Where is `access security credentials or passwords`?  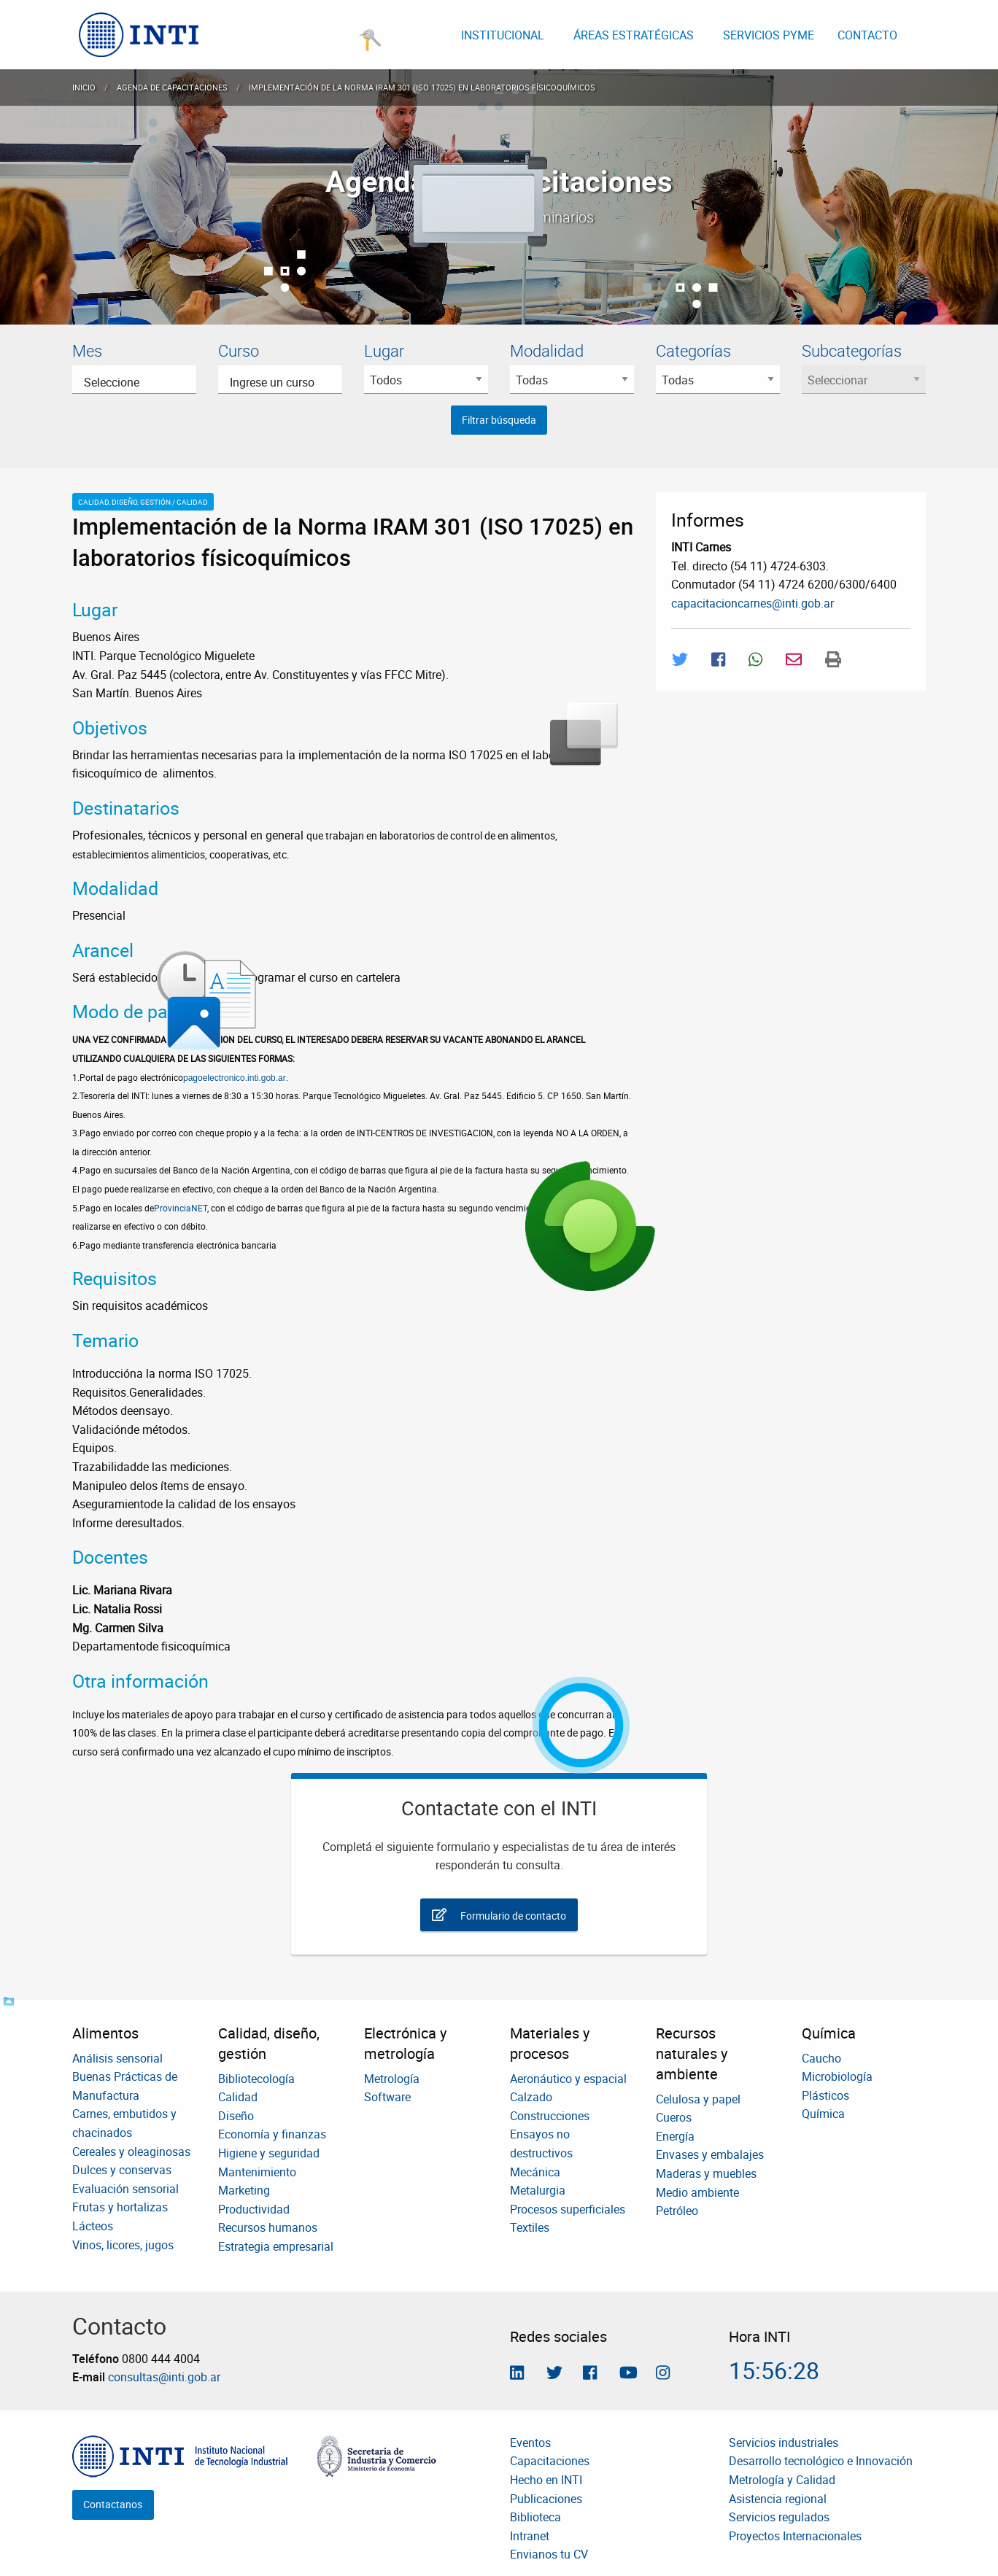
access security credentials or passwords is located at coordinates (370, 40).